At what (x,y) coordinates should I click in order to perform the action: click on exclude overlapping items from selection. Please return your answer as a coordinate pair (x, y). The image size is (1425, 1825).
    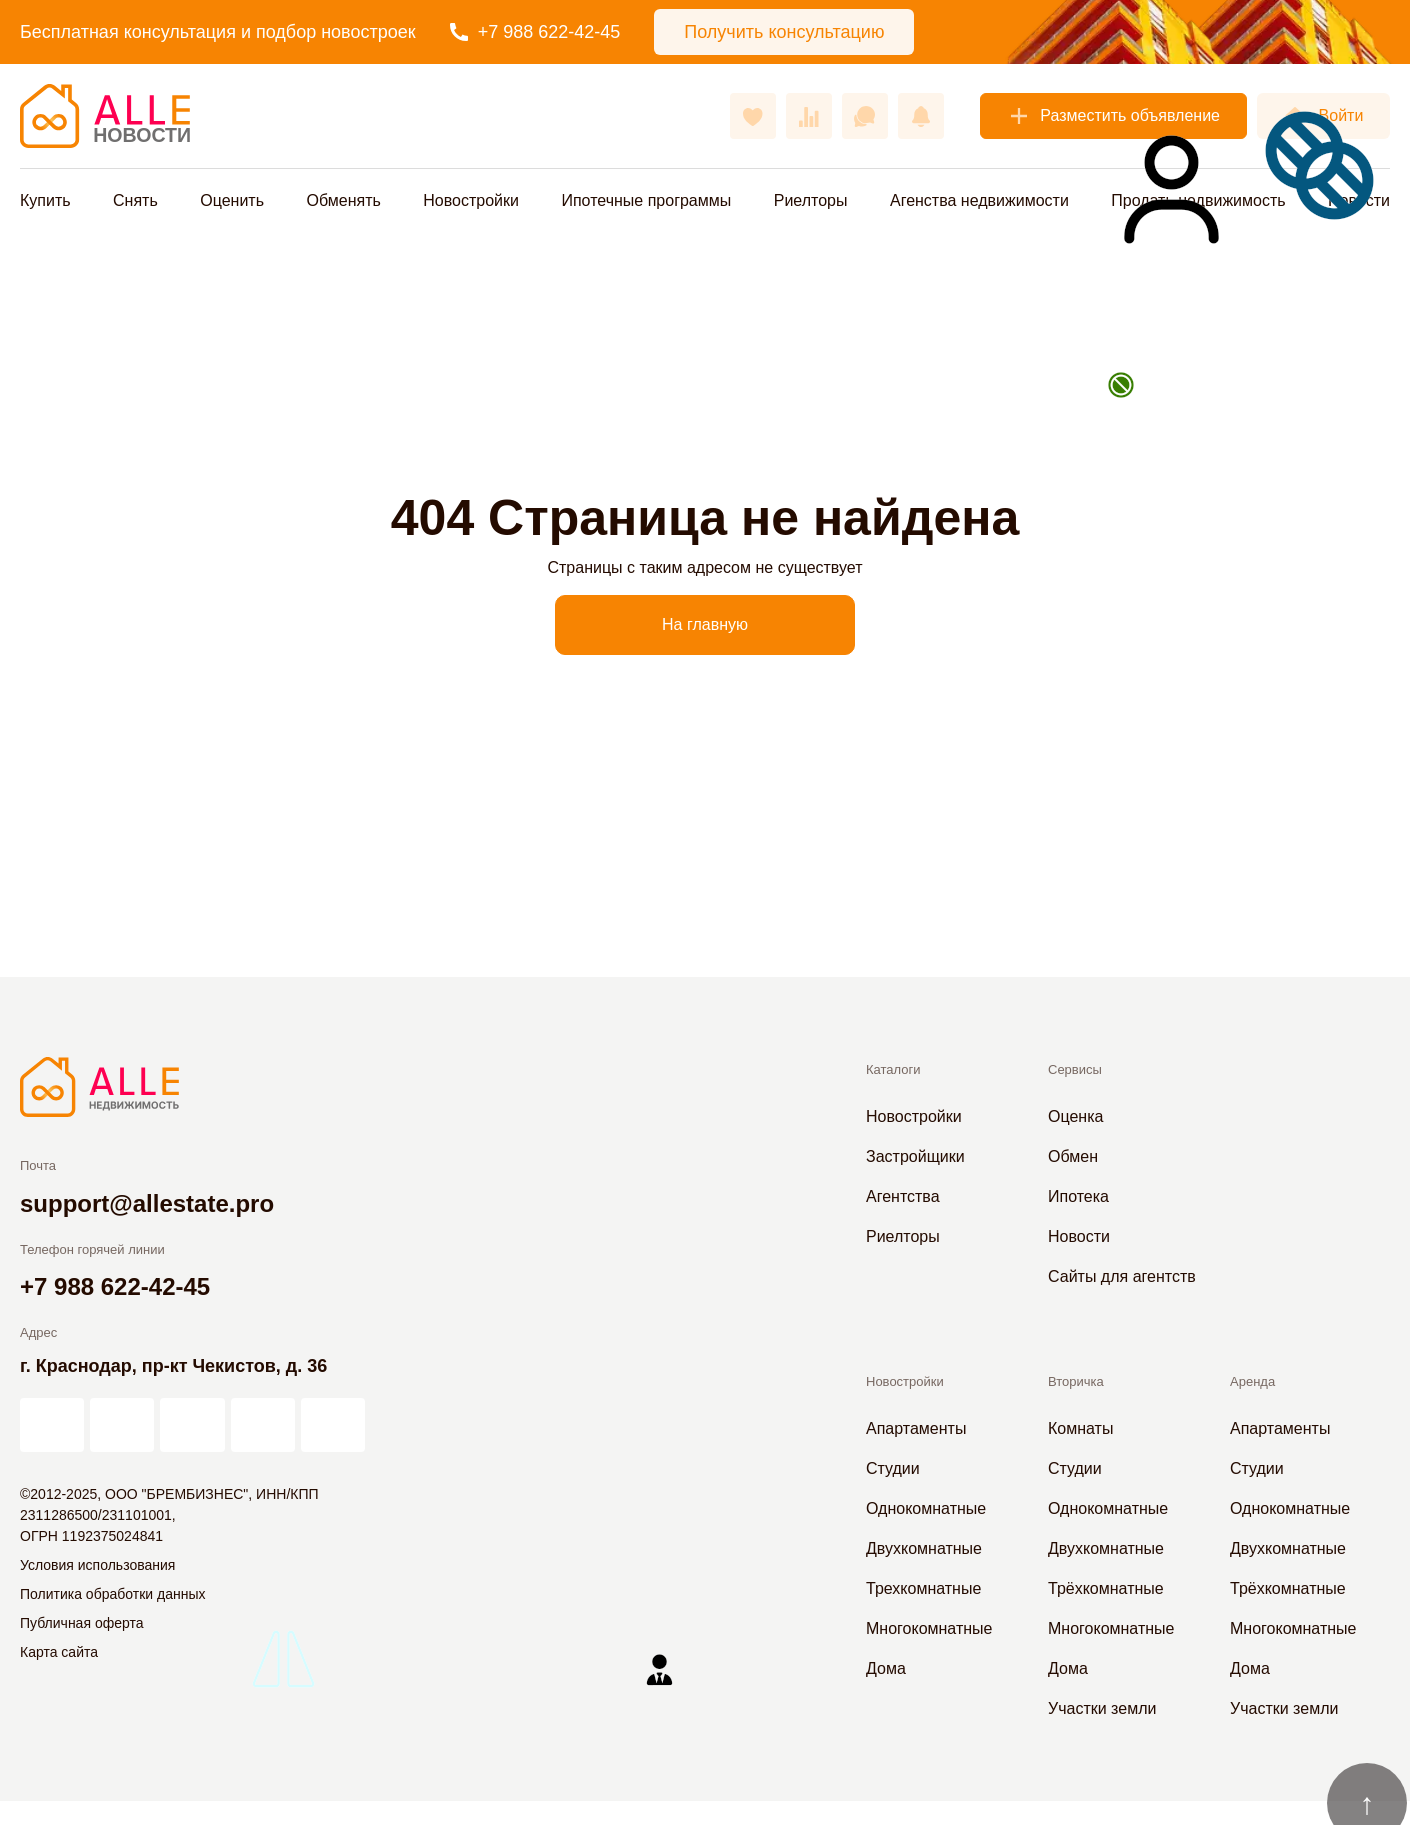
    Looking at the image, I should click on (1319, 165).